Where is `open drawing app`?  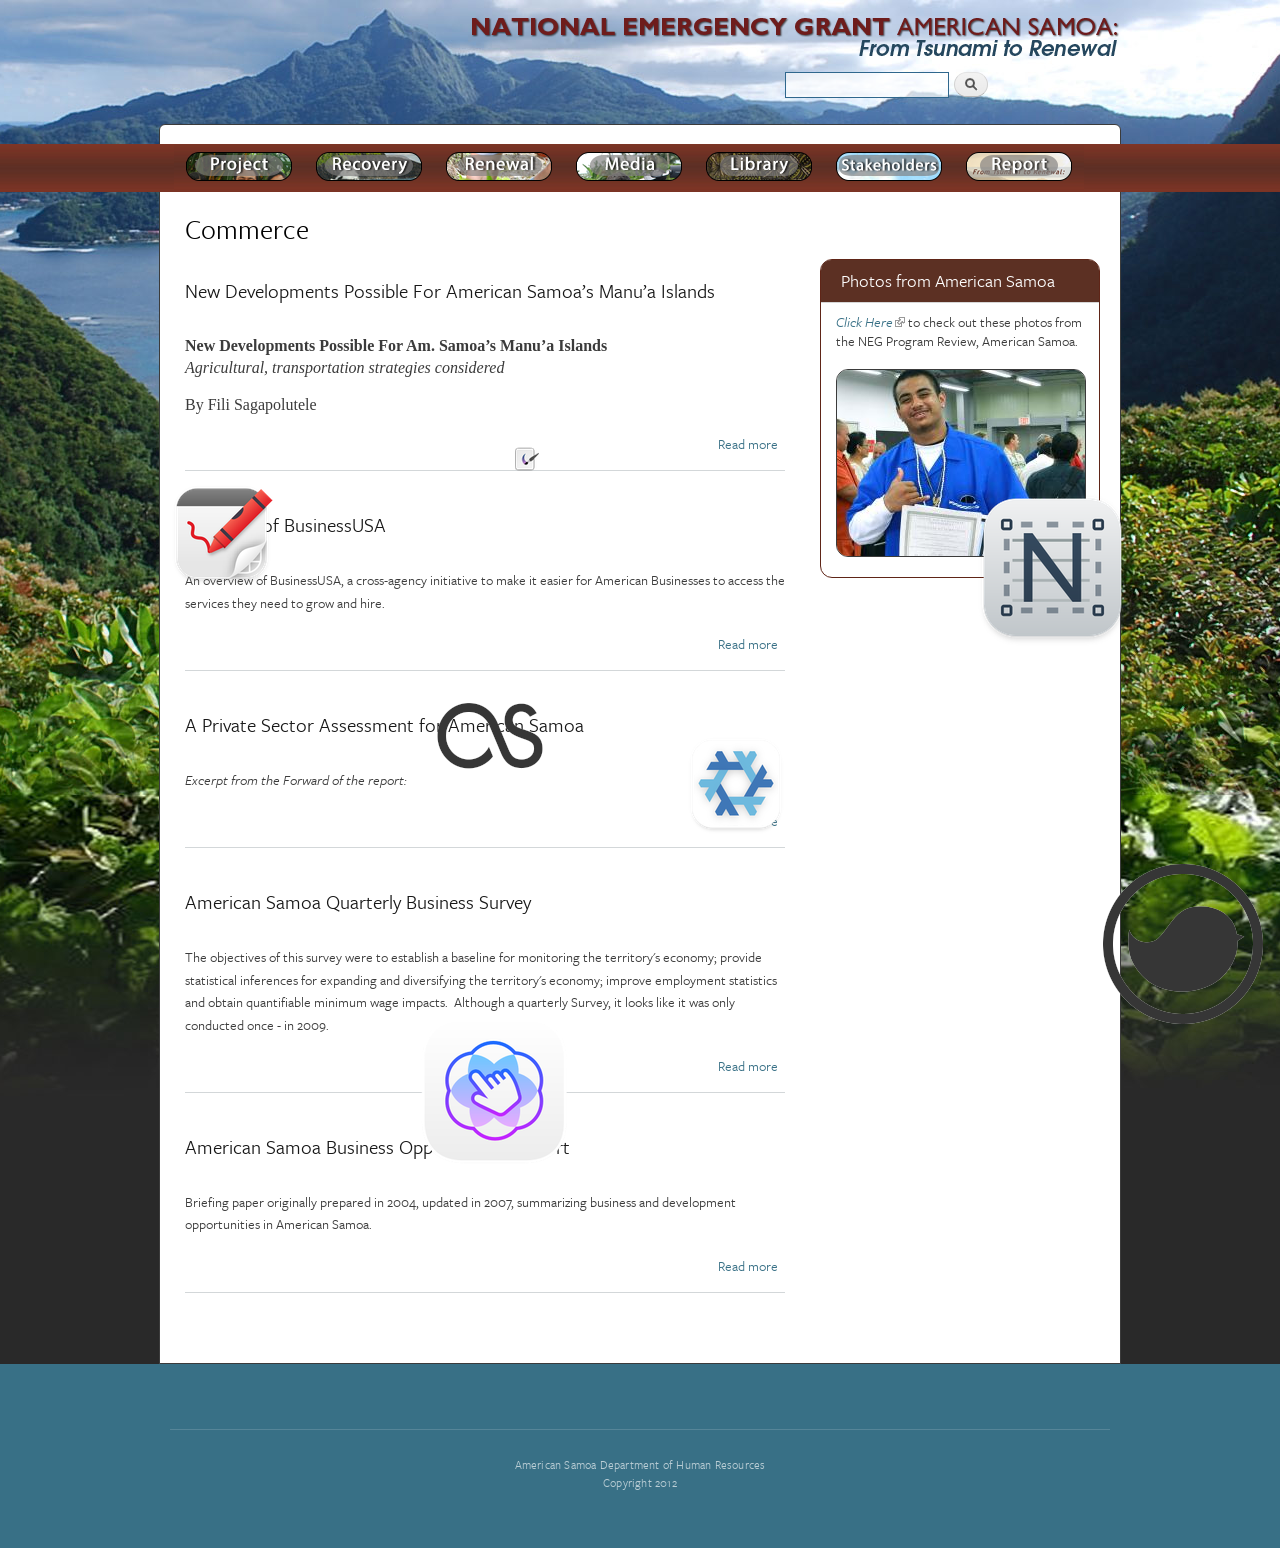 open drawing app is located at coordinates (221, 533).